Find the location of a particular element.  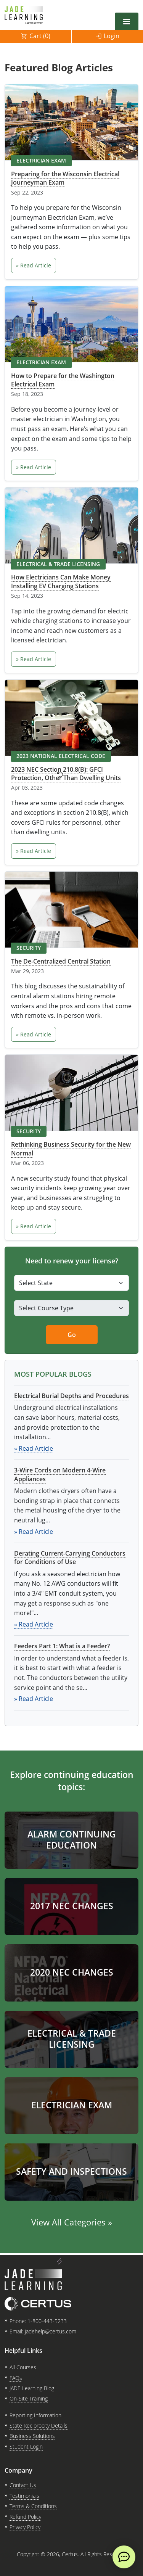

indicates fast or instant action is located at coordinates (59, 2261).